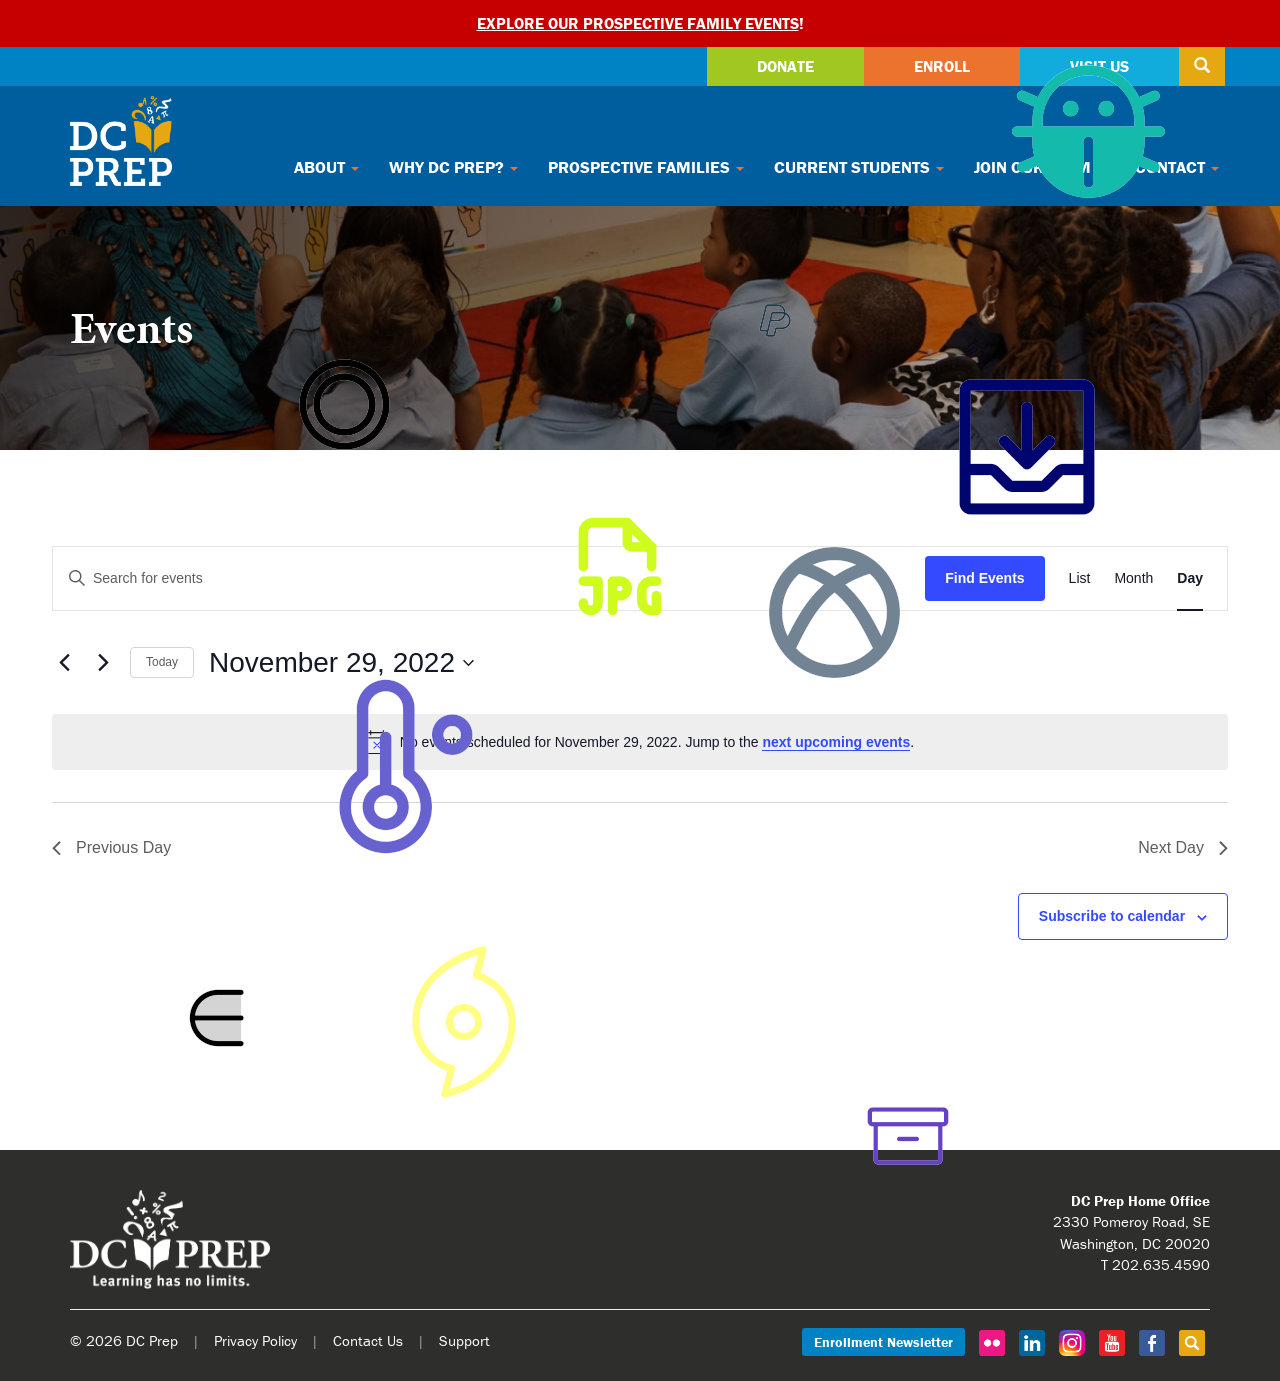 The height and width of the screenshot is (1381, 1280). What do you see at coordinates (617, 566) in the screenshot?
I see `indicates a JPG image file type` at bounding box center [617, 566].